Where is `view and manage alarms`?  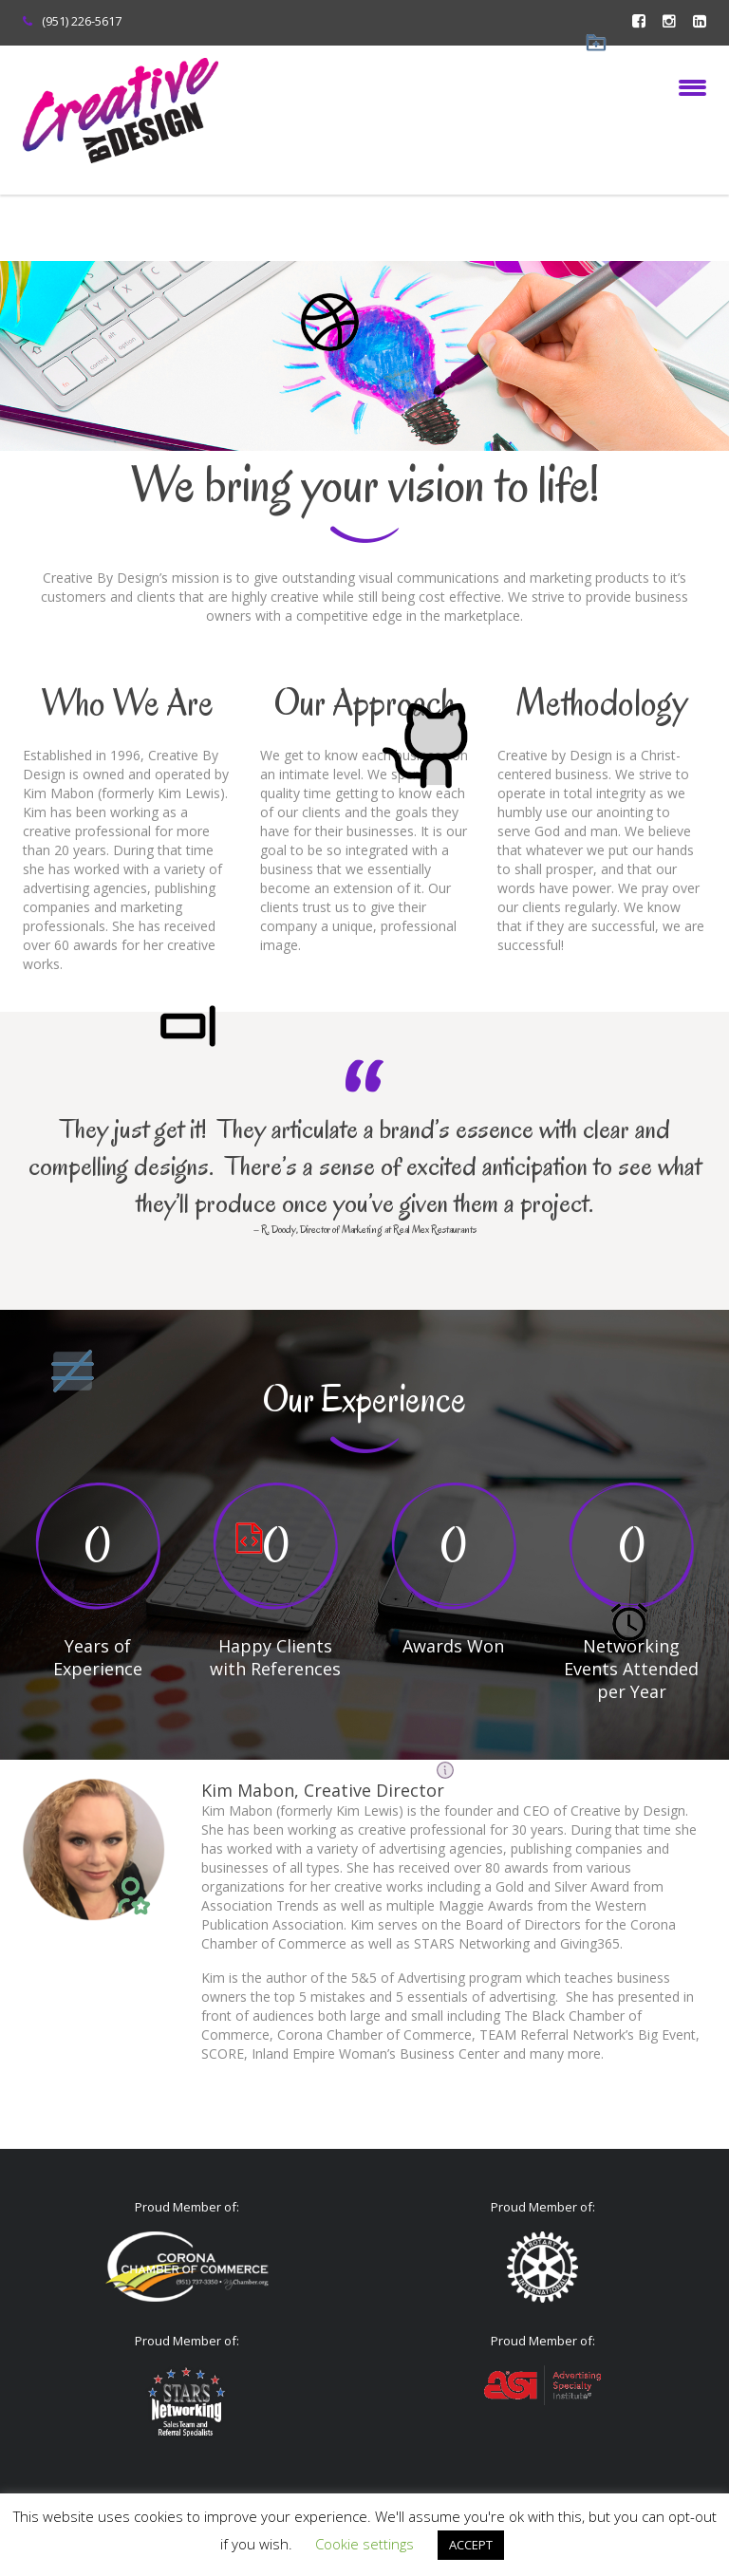
view and manage alarms is located at coordinates (629, 1622).